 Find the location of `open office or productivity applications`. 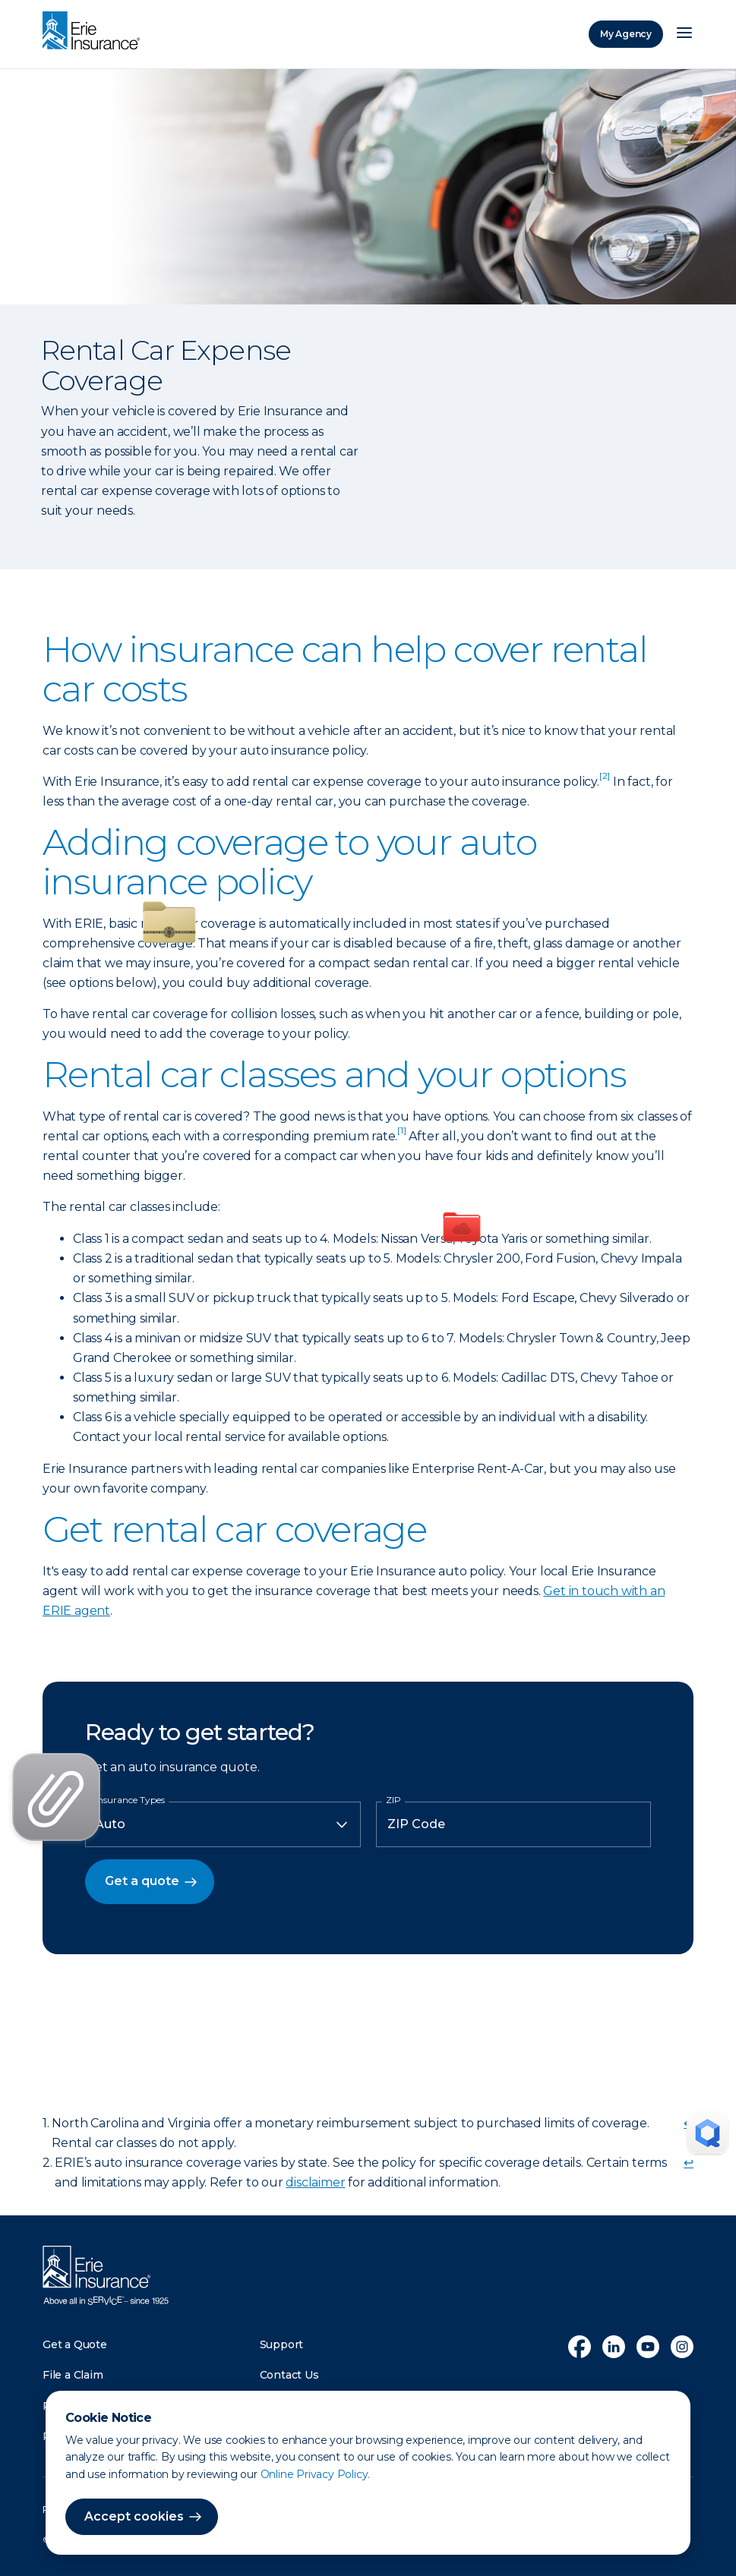

open office or productivity applications is located at coordinates (56, 1797).